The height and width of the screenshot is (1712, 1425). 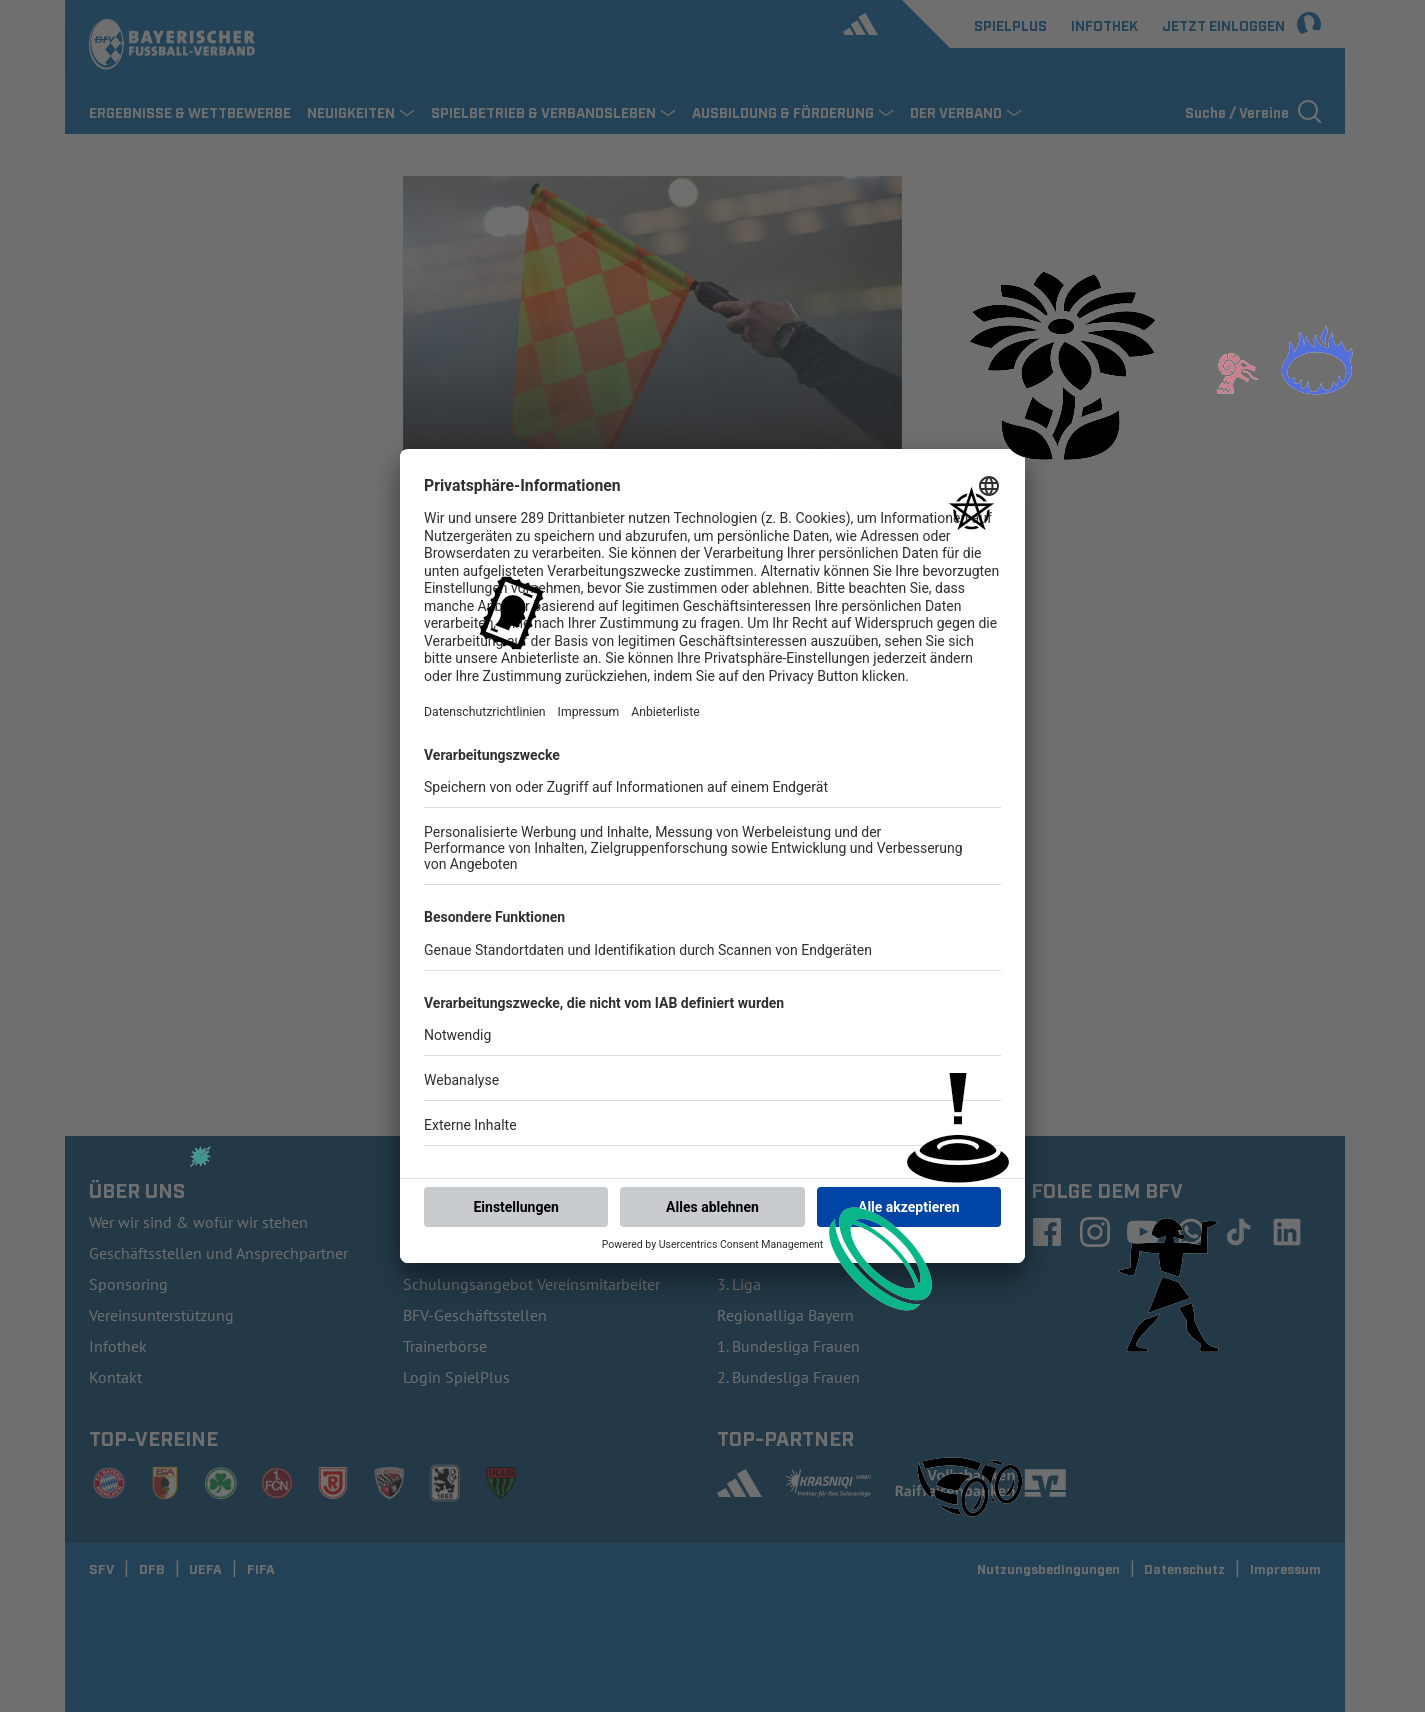 What do you see at coordinates (1061, 362) in the screenshot?
I see `decorative flower icon for nature or garden-themed content` at bounding box center [1061, 362].